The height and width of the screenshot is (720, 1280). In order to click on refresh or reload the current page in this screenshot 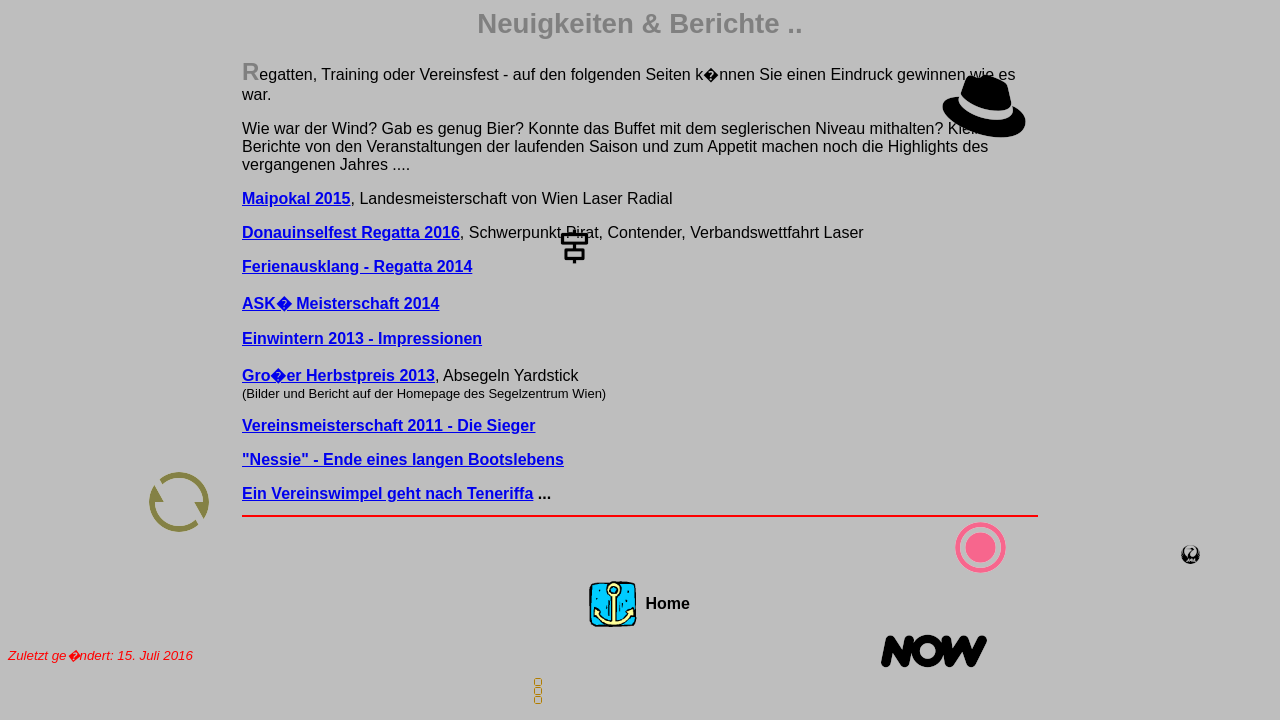, I will do `click(179, 502)`.